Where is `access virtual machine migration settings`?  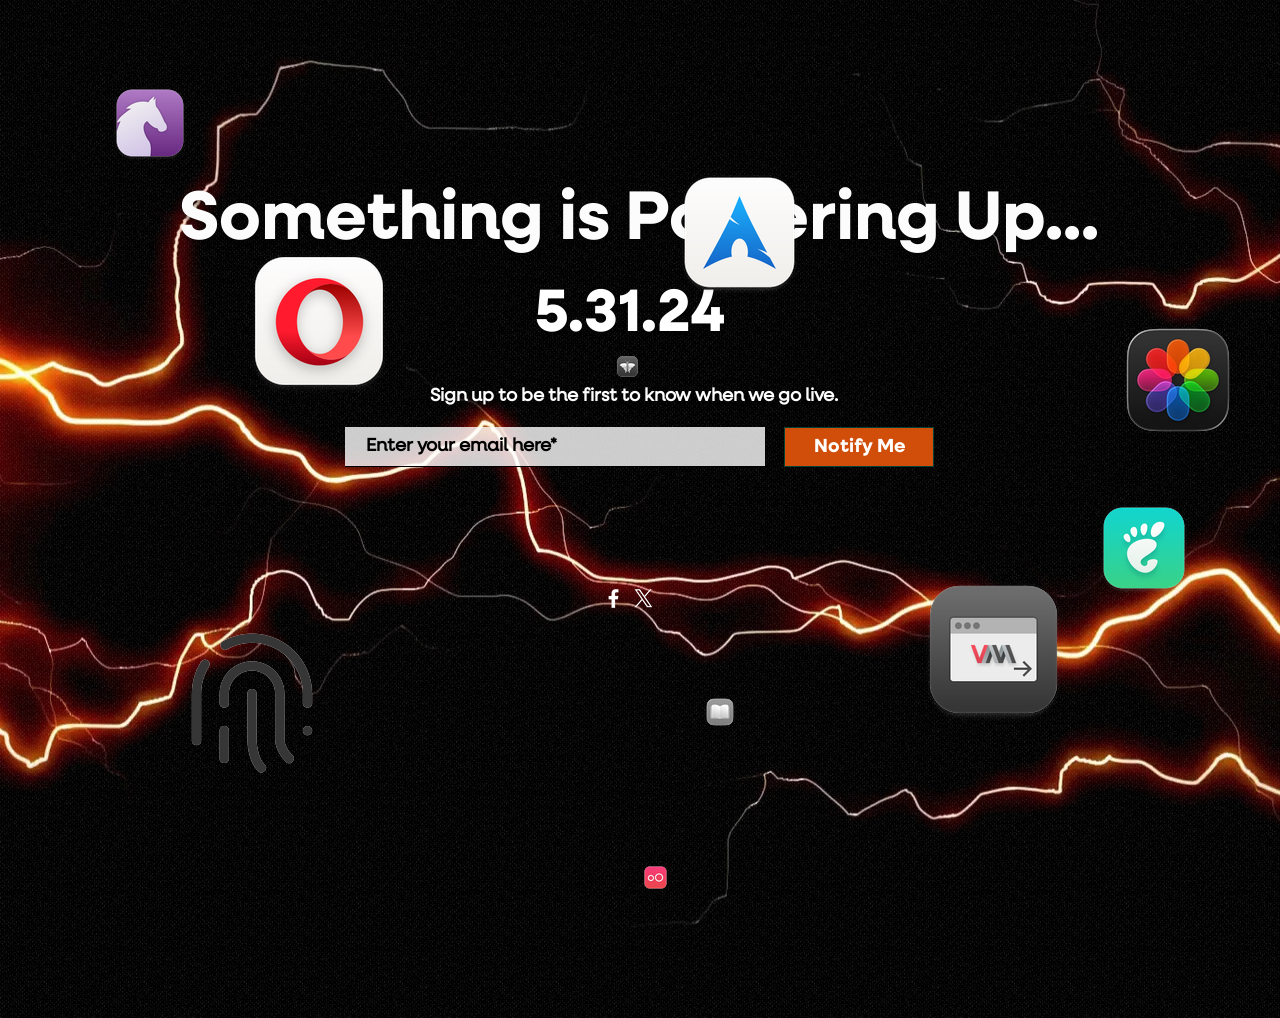
access virtual machine migration settings is located at coordinates (993, 649).